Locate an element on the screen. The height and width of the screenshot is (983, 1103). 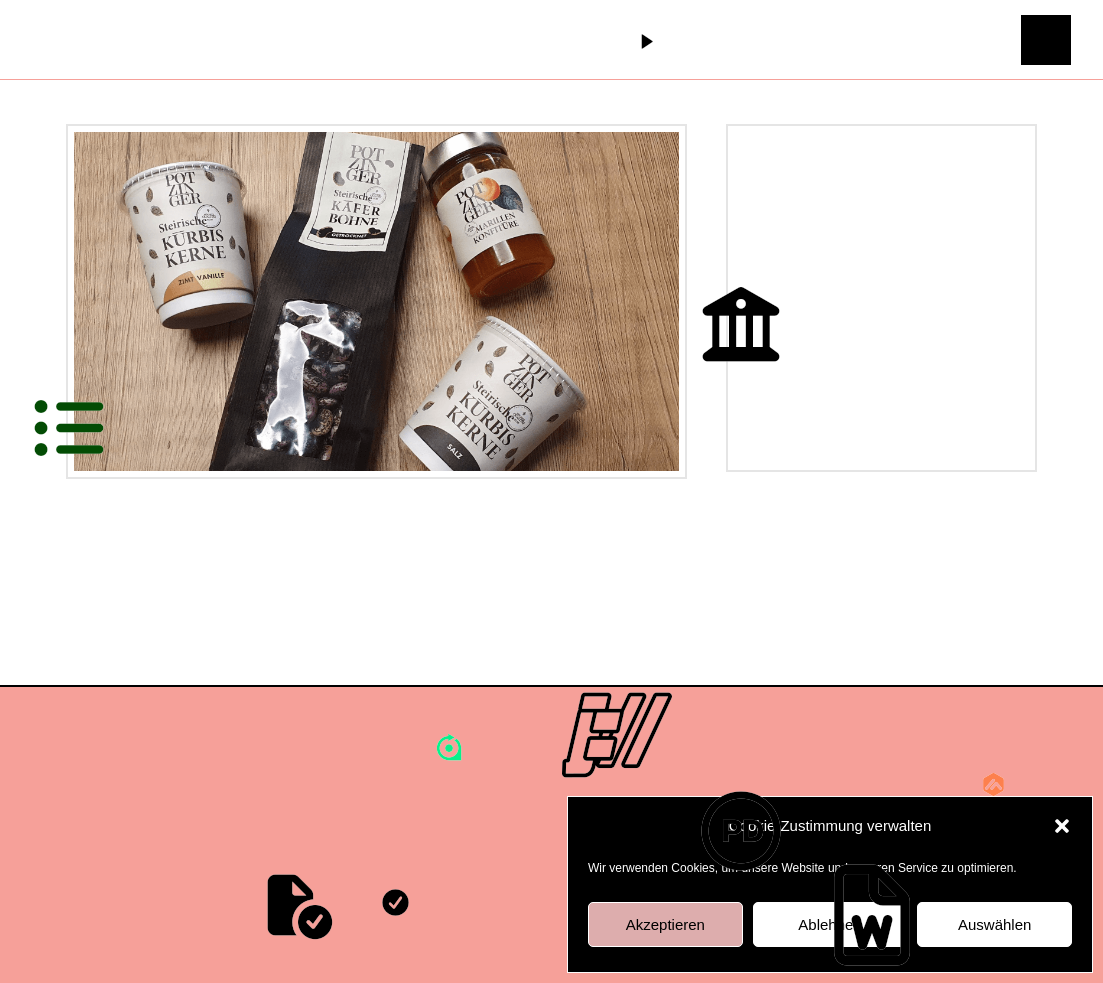
rev.com logo - access transcription and captioning services is located at coordinates (449, 747).